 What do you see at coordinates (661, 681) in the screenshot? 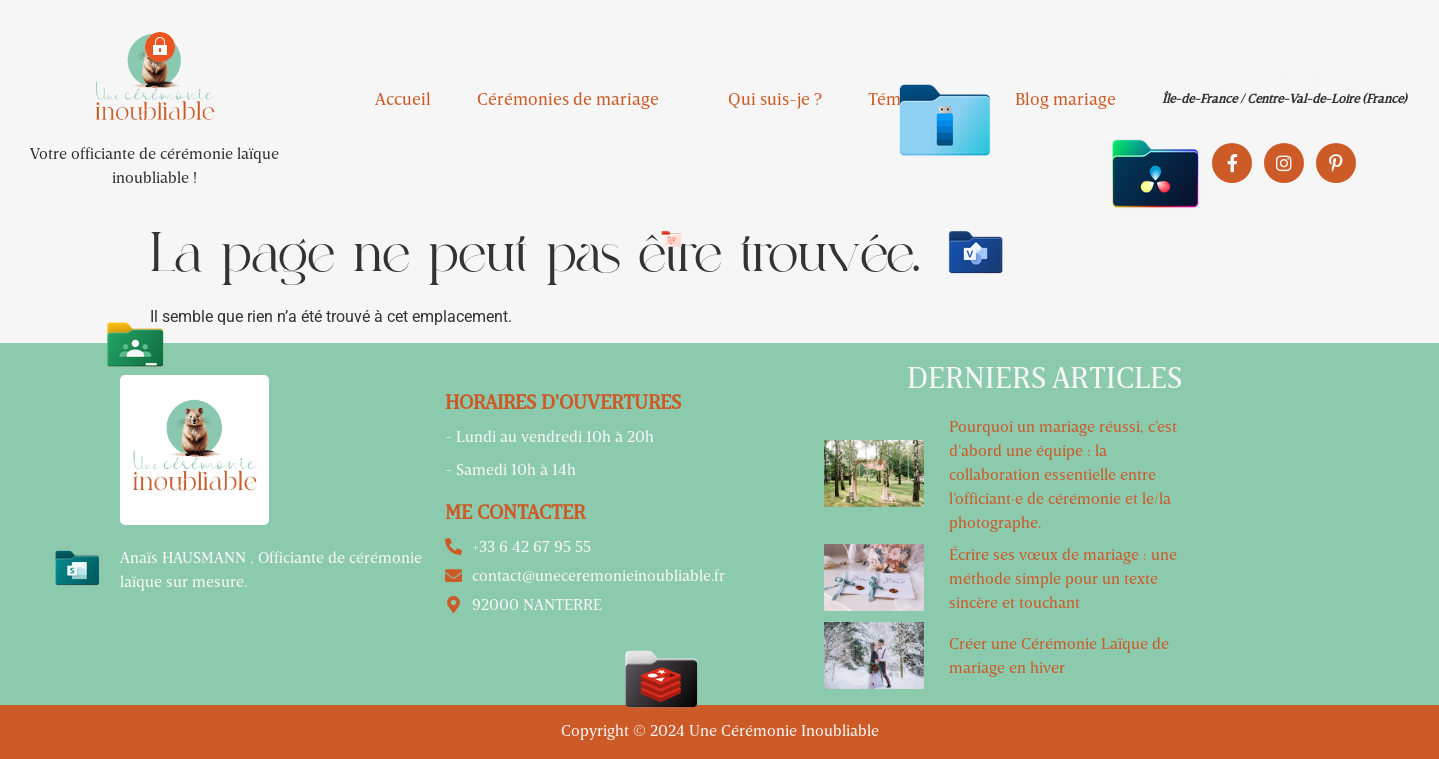
I see `open redis database project folder` at bounding box center [661, 681].